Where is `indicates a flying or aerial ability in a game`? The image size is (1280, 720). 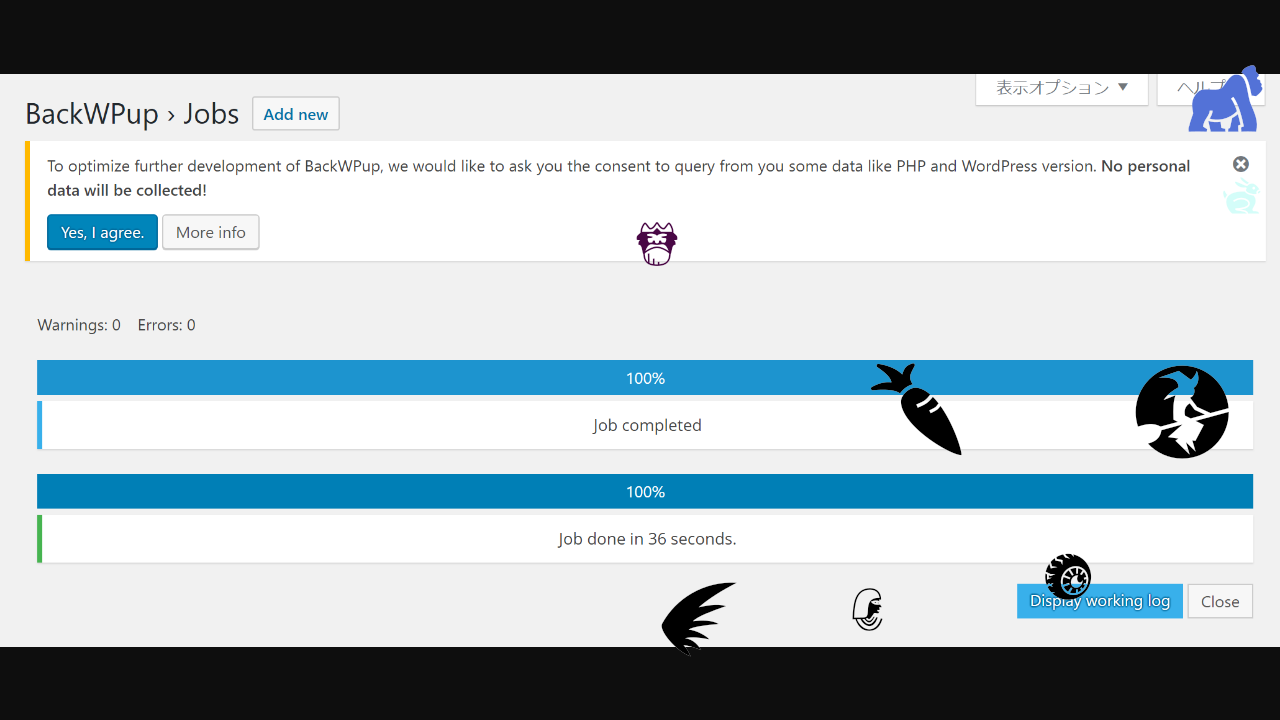 indicates a flying or aerial ability in a game is located at coordinates (699, 618).